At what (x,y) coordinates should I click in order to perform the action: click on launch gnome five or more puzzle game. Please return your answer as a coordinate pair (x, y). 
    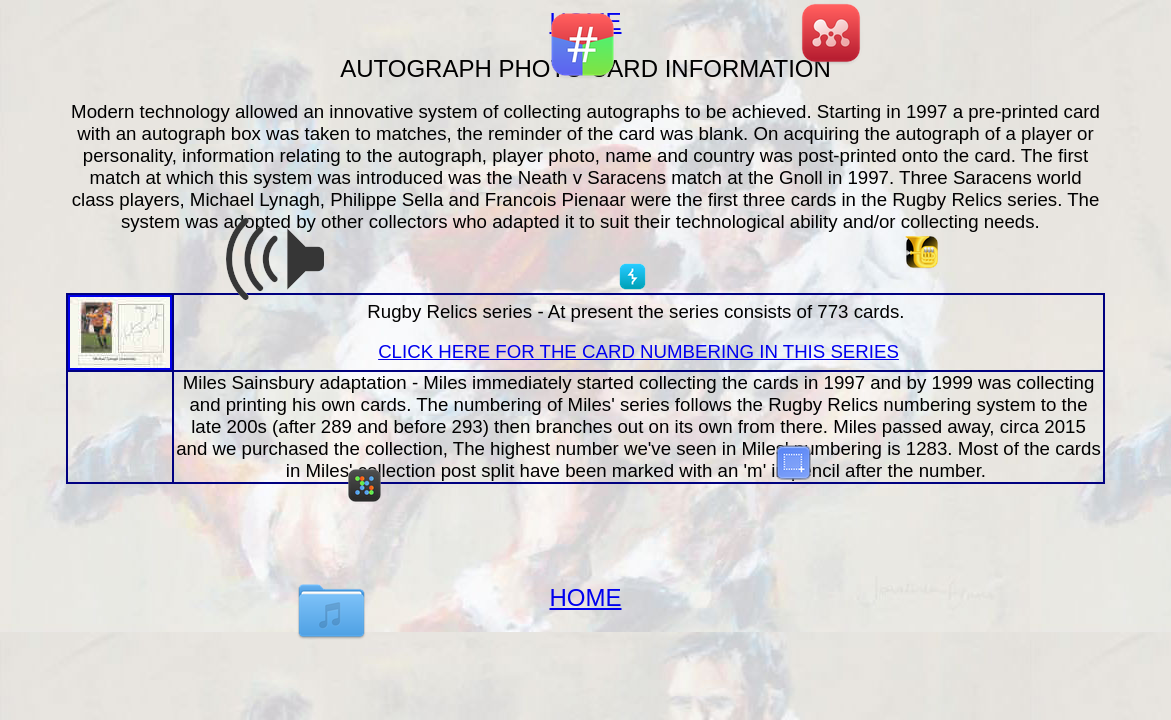
    Looking at the image, I should click on (364, 485).